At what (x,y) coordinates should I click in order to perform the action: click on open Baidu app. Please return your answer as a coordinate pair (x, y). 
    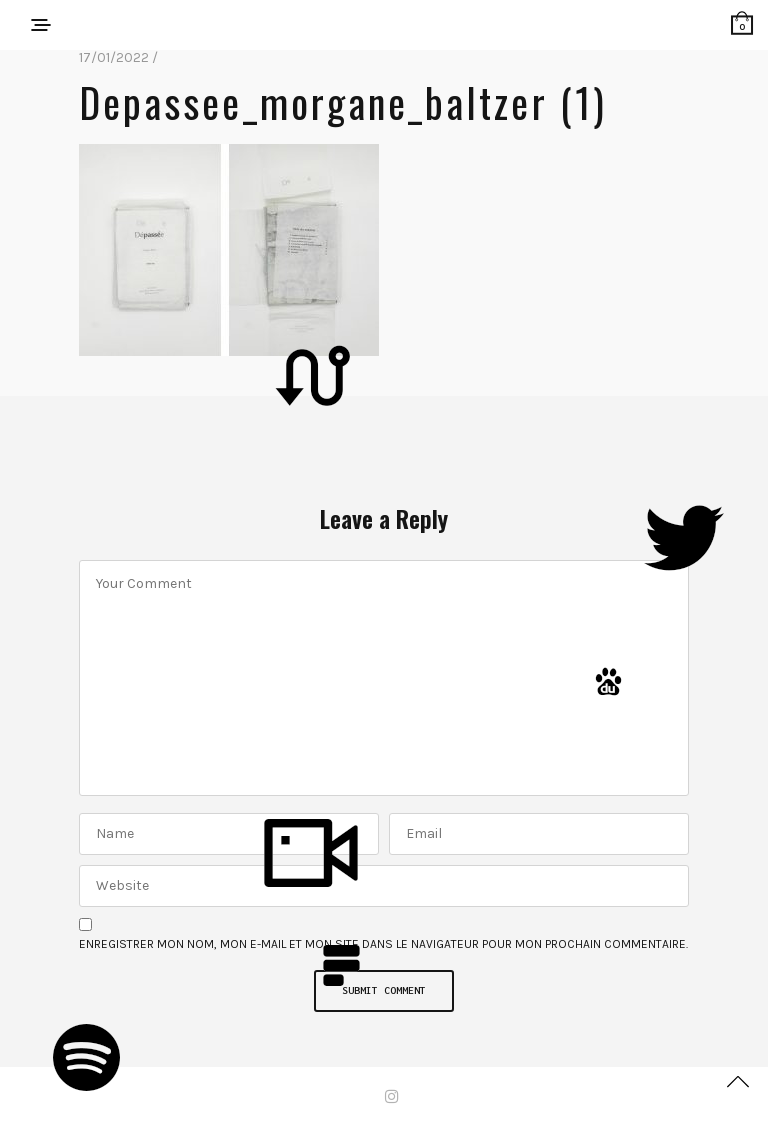
    Looking at the image, I should click on (608, 681).